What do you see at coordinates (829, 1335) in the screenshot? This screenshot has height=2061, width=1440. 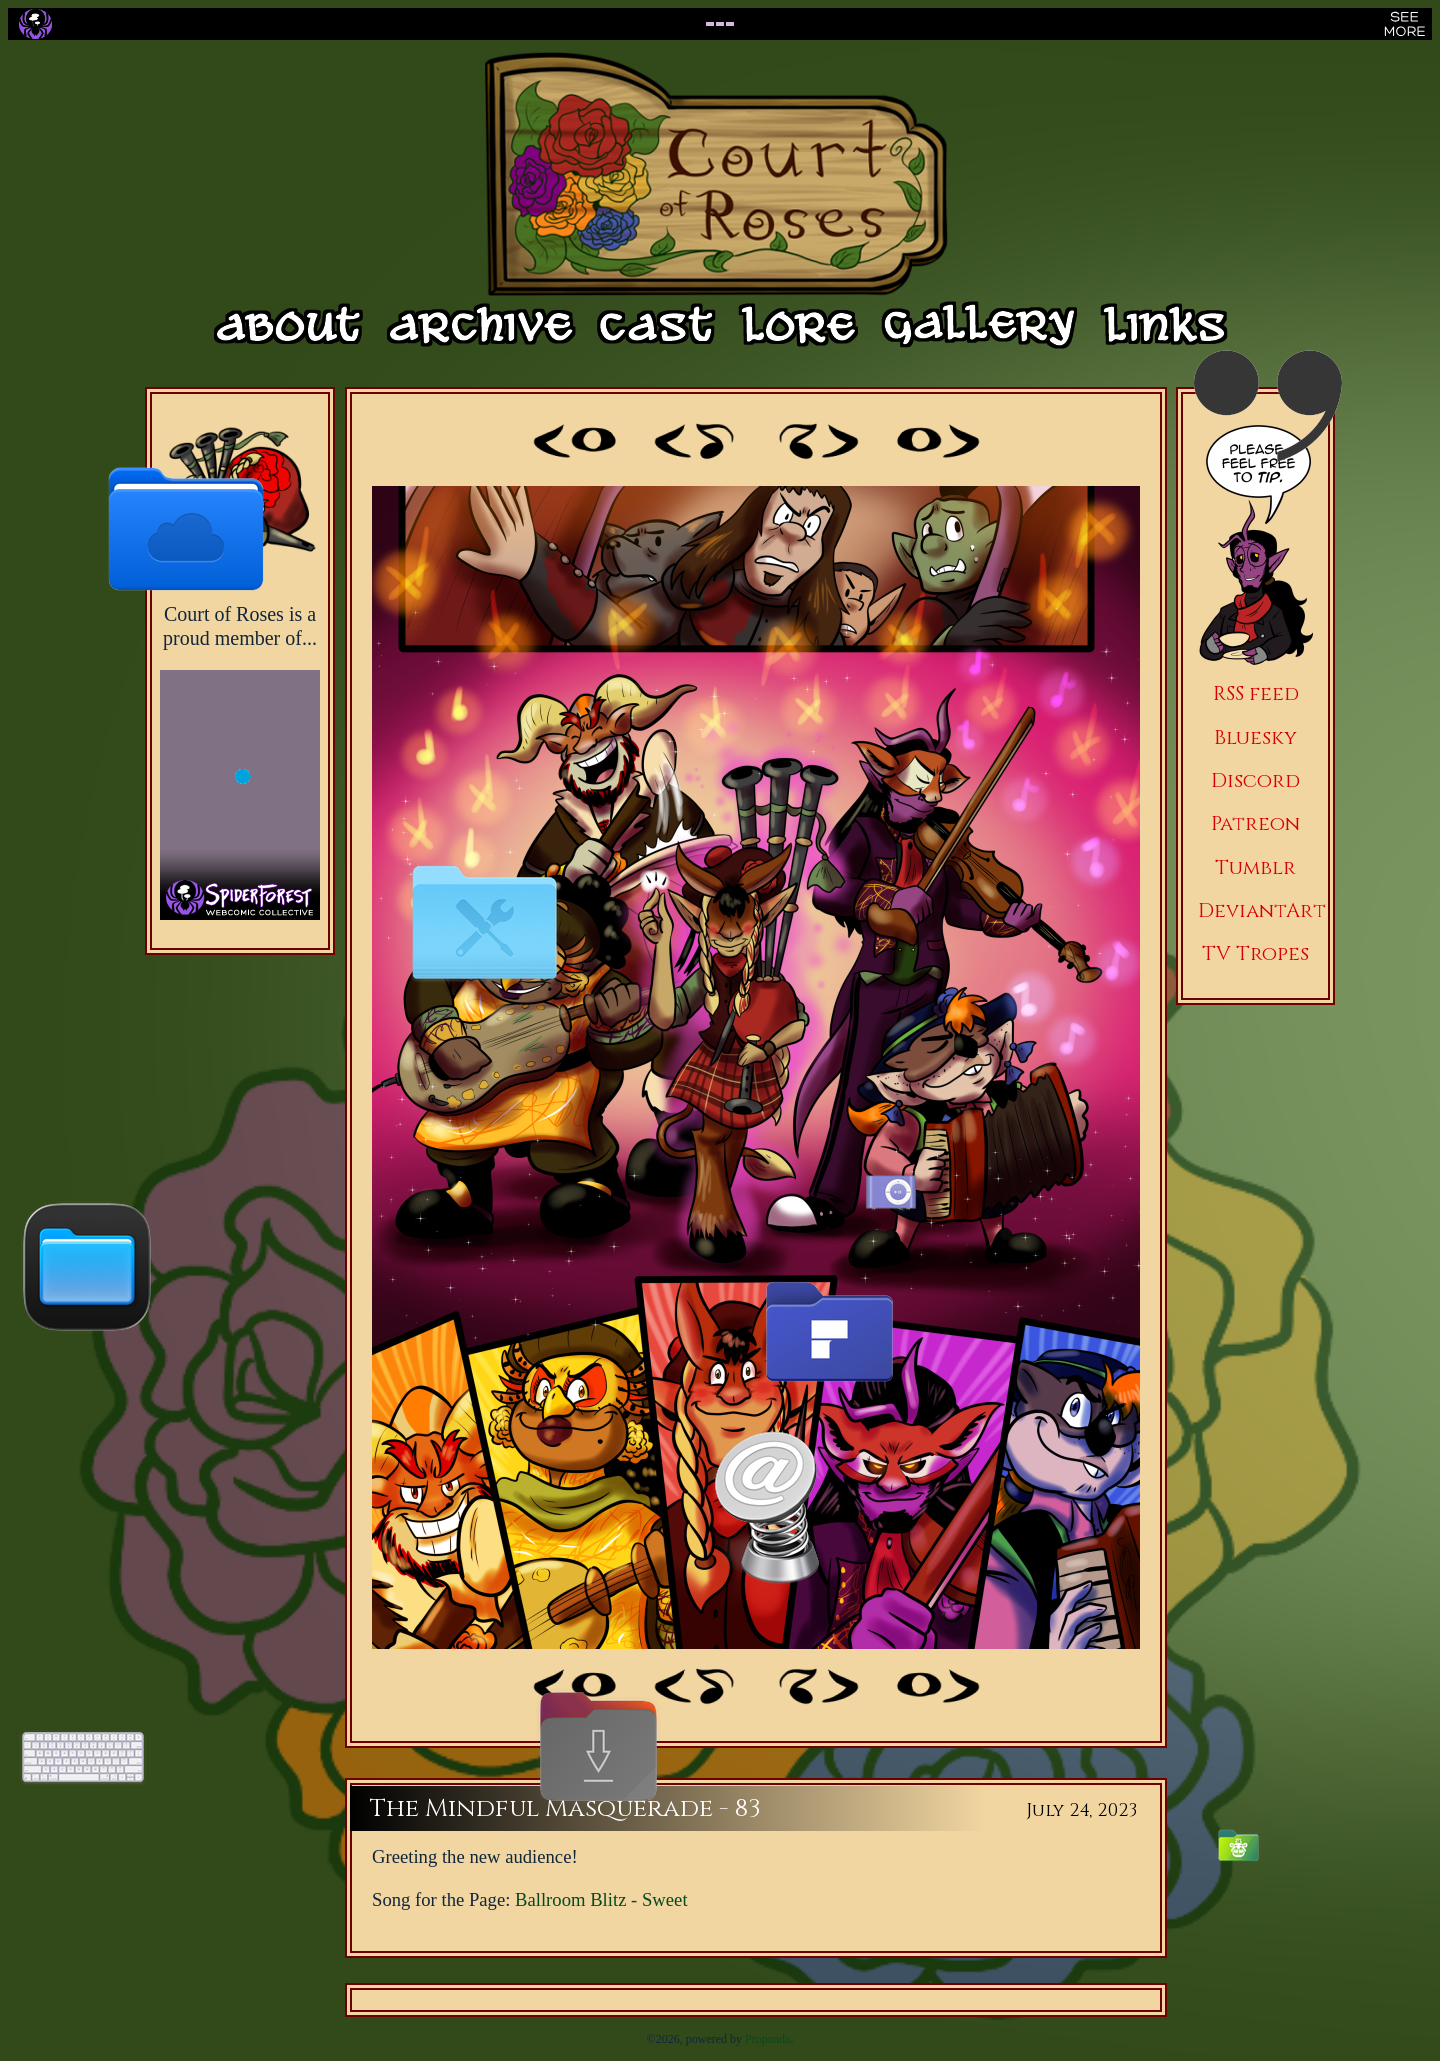 I see `open wondershare pdfelement documents folder` at bounding box center [829, 1335].